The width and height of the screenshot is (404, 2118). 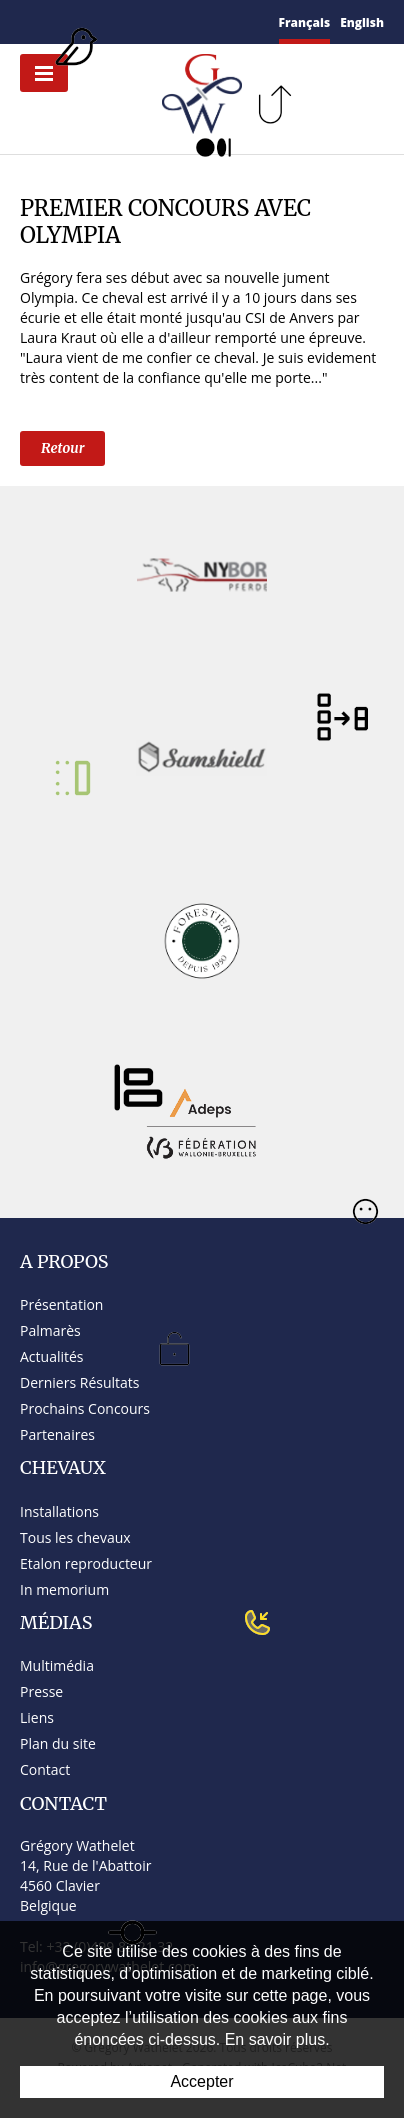 I want to click on incoming call notification, so click(x=258, y=1622).